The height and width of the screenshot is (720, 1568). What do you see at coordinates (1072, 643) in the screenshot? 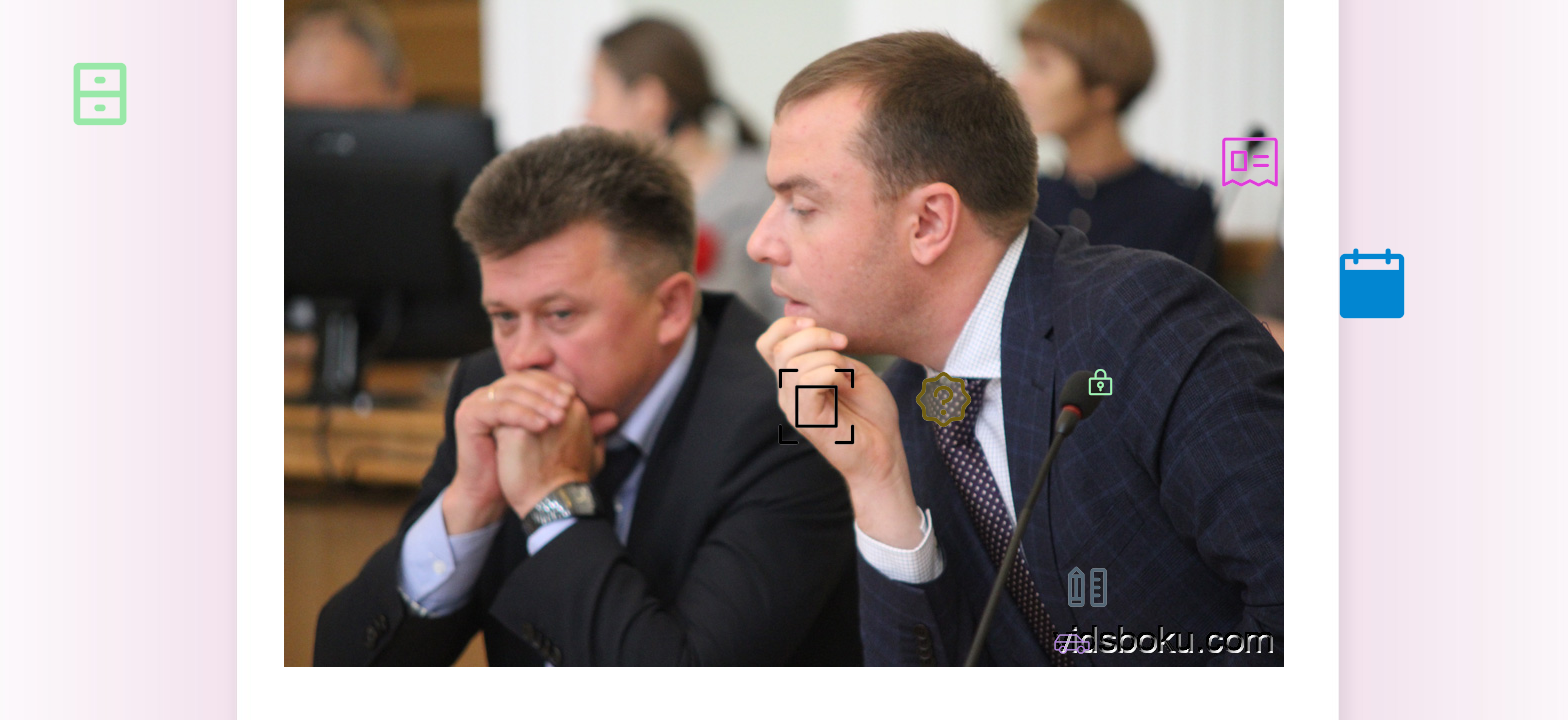
I see `access vehicle or car-related settings` at bounding box center [1072, 643].